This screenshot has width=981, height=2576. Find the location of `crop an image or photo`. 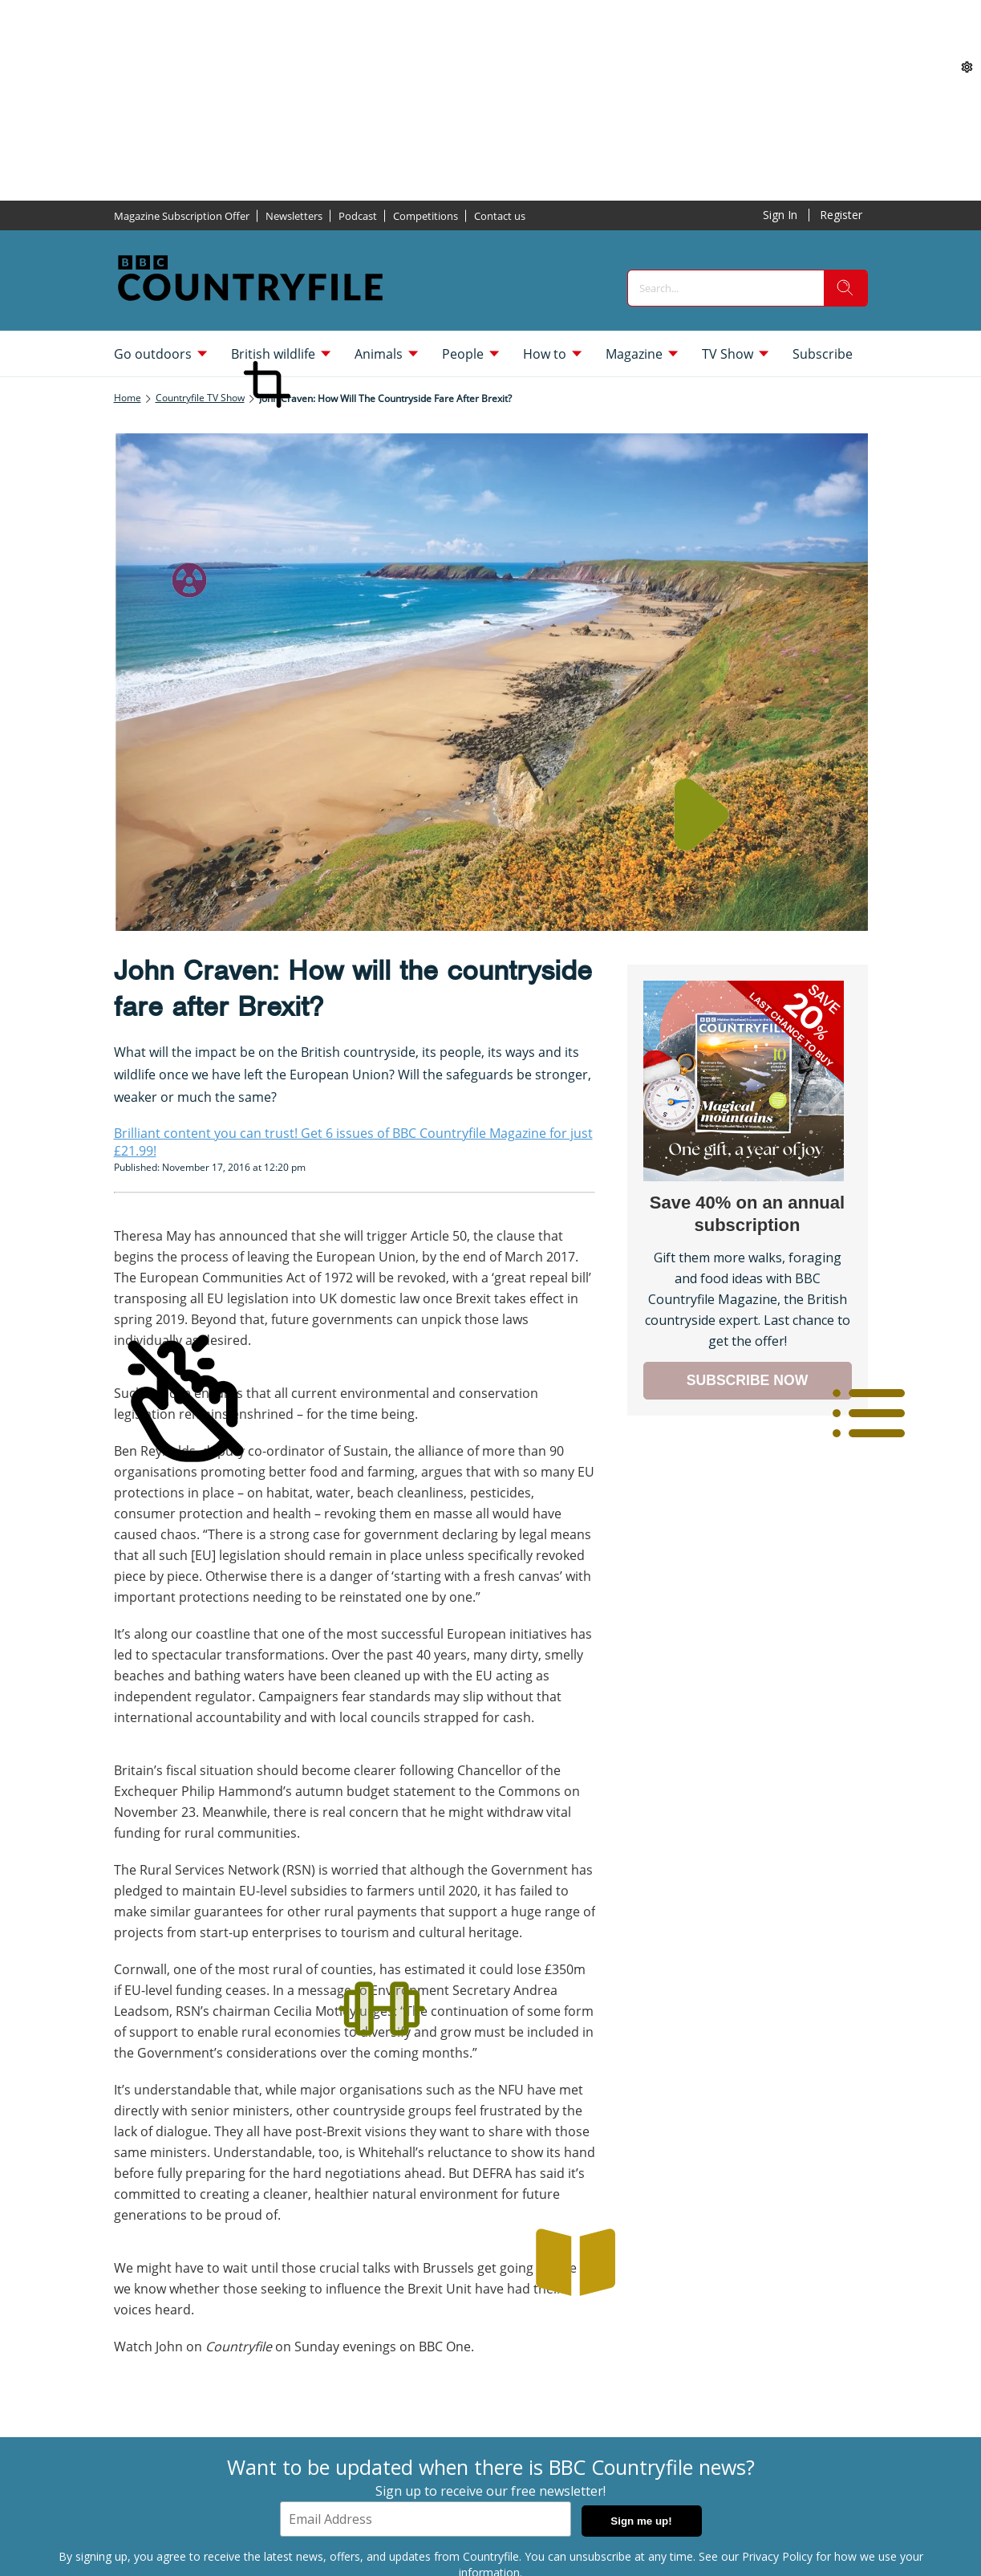

crop an image or photo is located at coordinates (267, 384).